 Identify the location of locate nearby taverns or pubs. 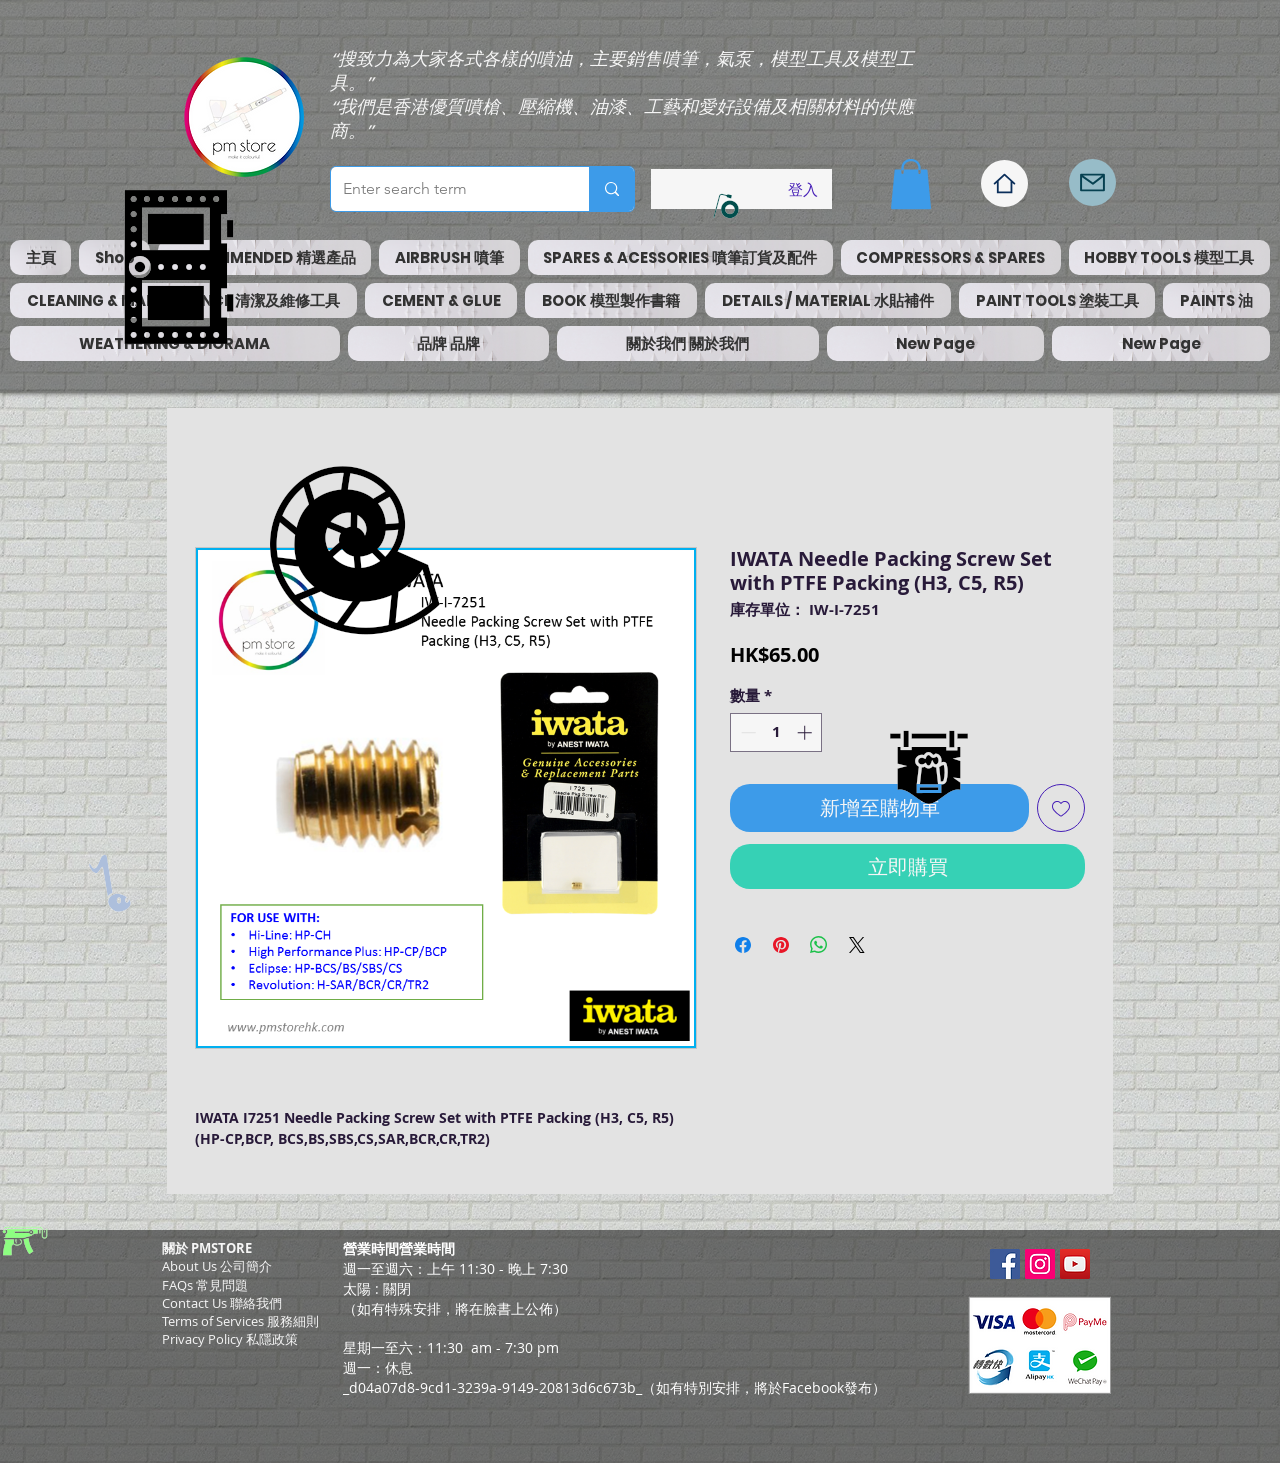
(929, 767).